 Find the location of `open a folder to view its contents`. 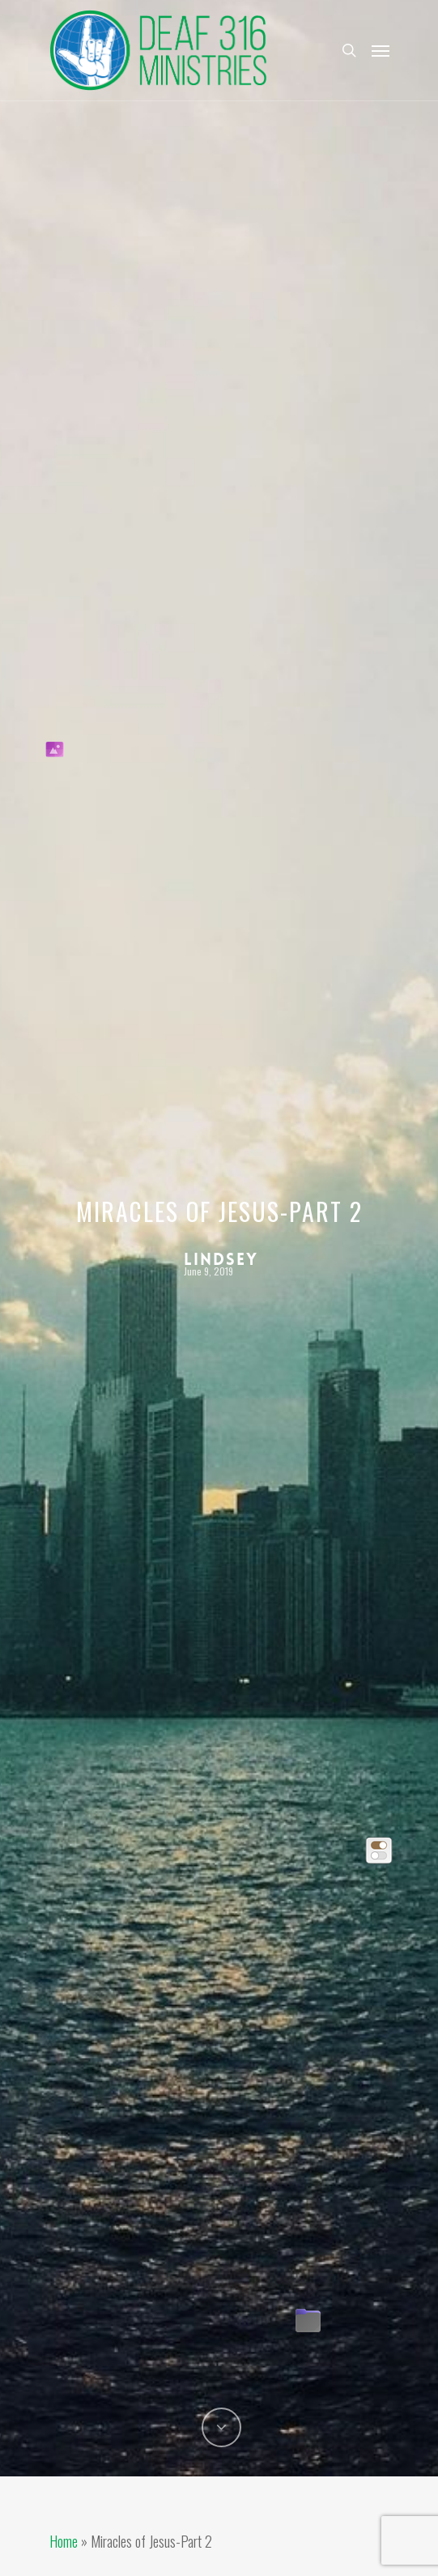

open a folder to view its contents is located at coordinates (308, 2320).